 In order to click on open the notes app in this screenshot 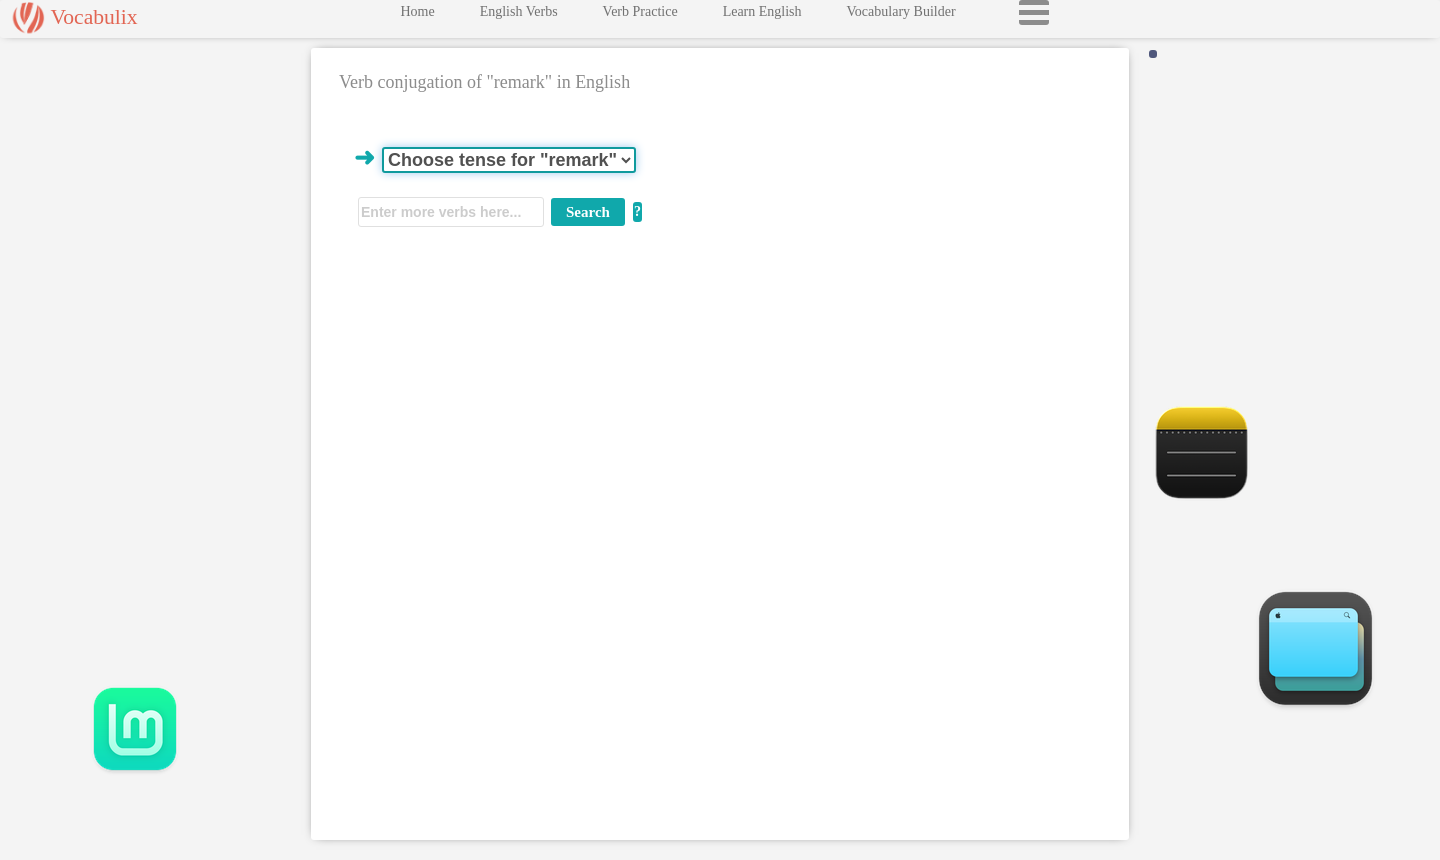, I will do `click(1201, 452)`.